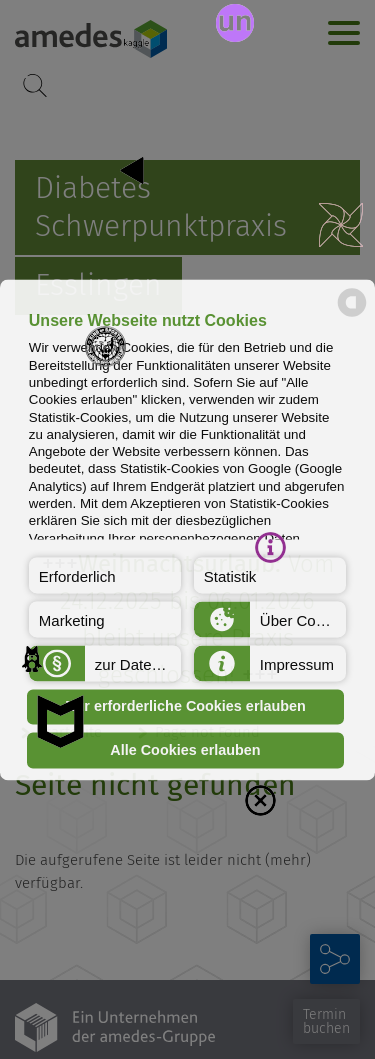  Describe the element at coordinates (136, 43) in the screenshot. I see `open kaggle website or app` at that location.